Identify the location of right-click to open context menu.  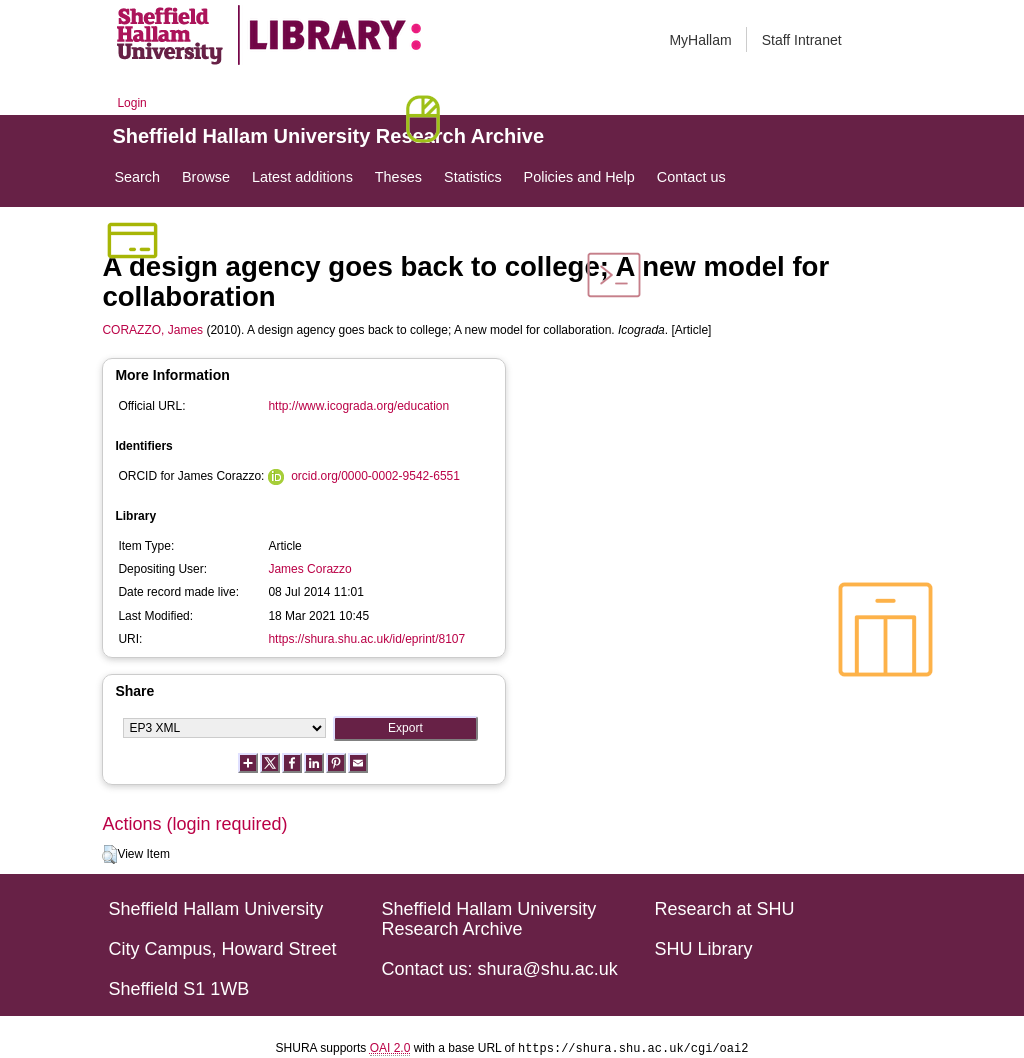
(423, 119).